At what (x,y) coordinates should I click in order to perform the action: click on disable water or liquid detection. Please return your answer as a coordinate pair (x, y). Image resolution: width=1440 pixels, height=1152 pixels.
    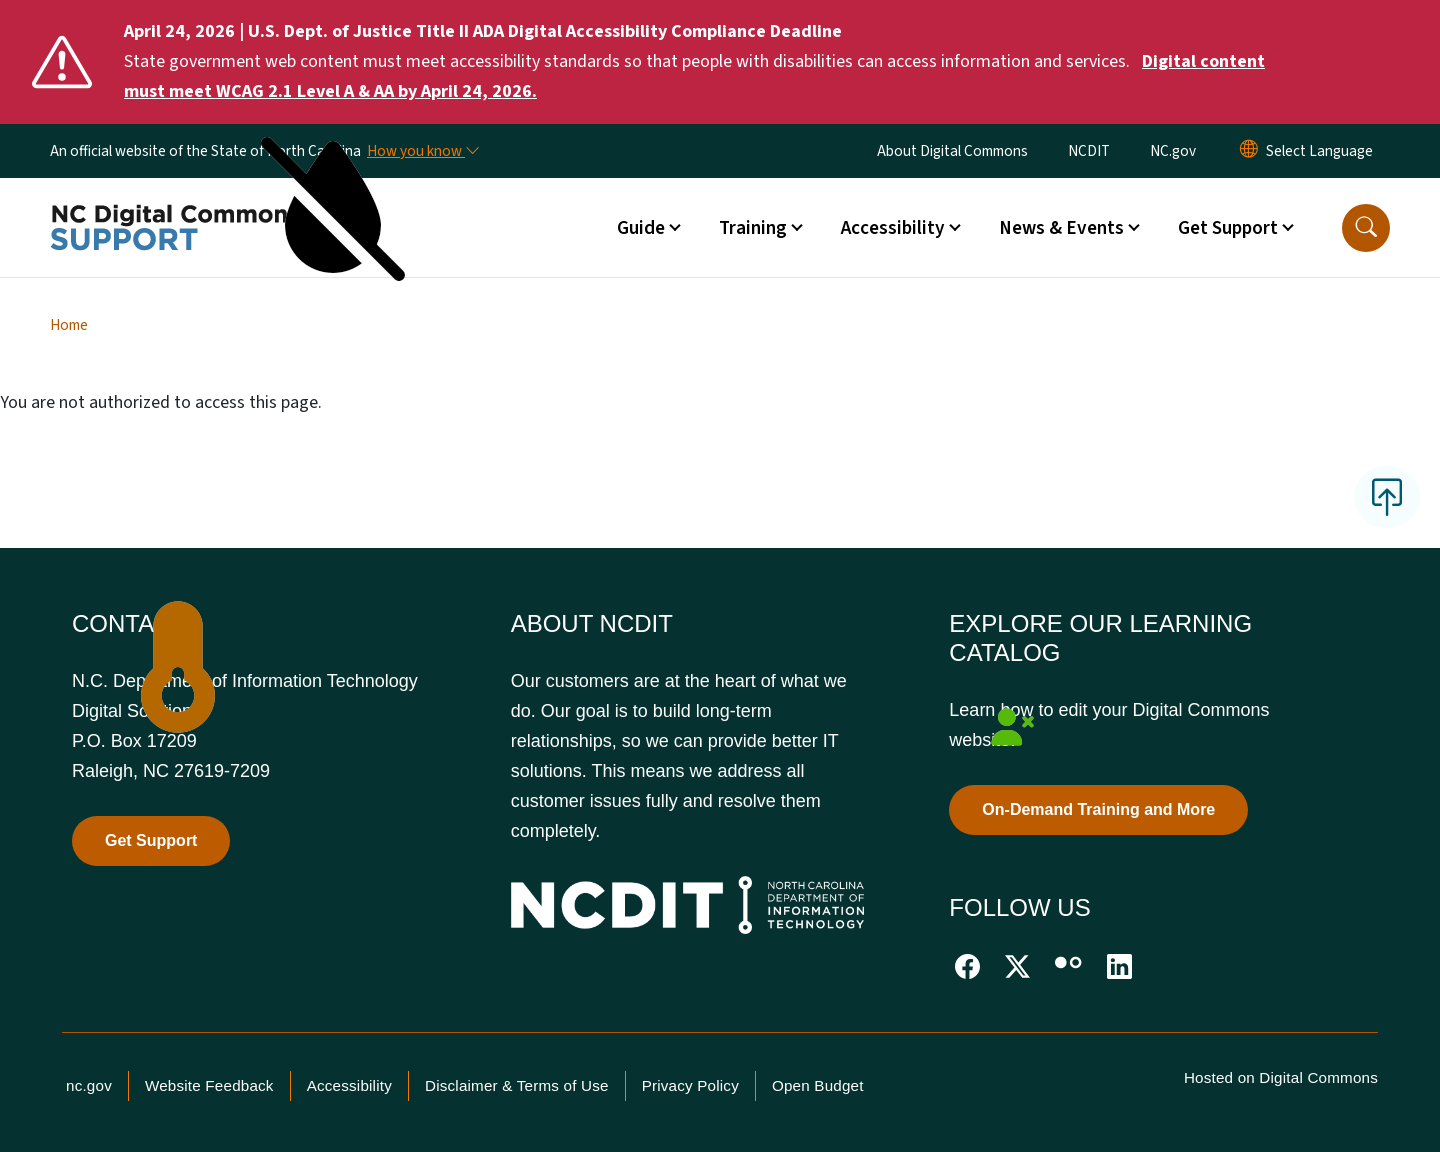
    Looking at the image, I should click on (333, 209).